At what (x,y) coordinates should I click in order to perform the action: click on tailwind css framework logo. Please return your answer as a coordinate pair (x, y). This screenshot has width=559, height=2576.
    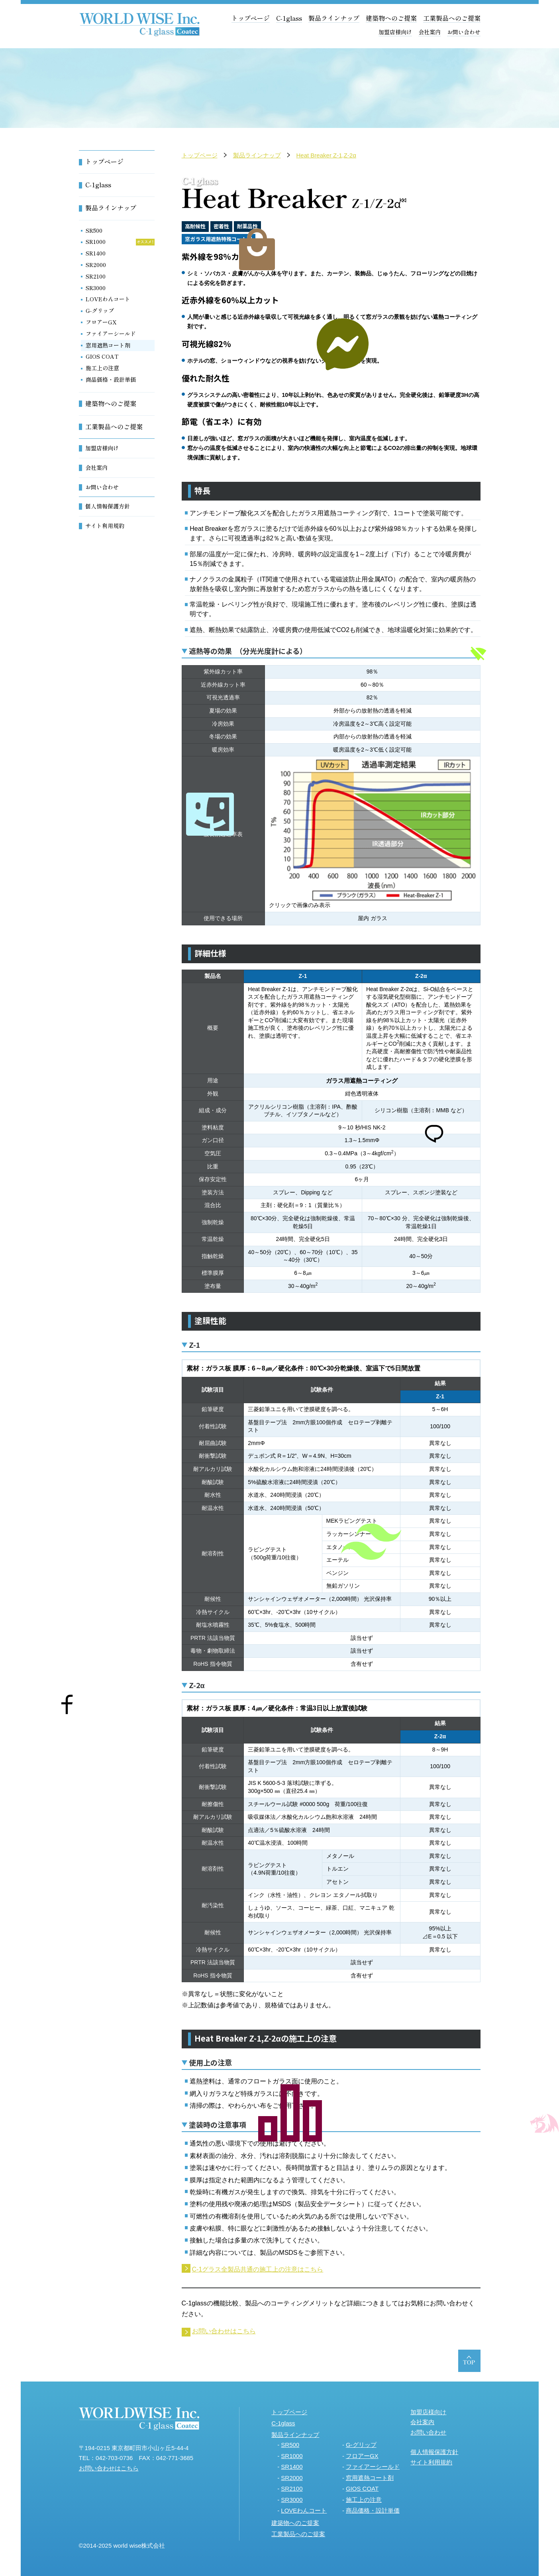
    Looking at the image, I should click on (371, 1541).